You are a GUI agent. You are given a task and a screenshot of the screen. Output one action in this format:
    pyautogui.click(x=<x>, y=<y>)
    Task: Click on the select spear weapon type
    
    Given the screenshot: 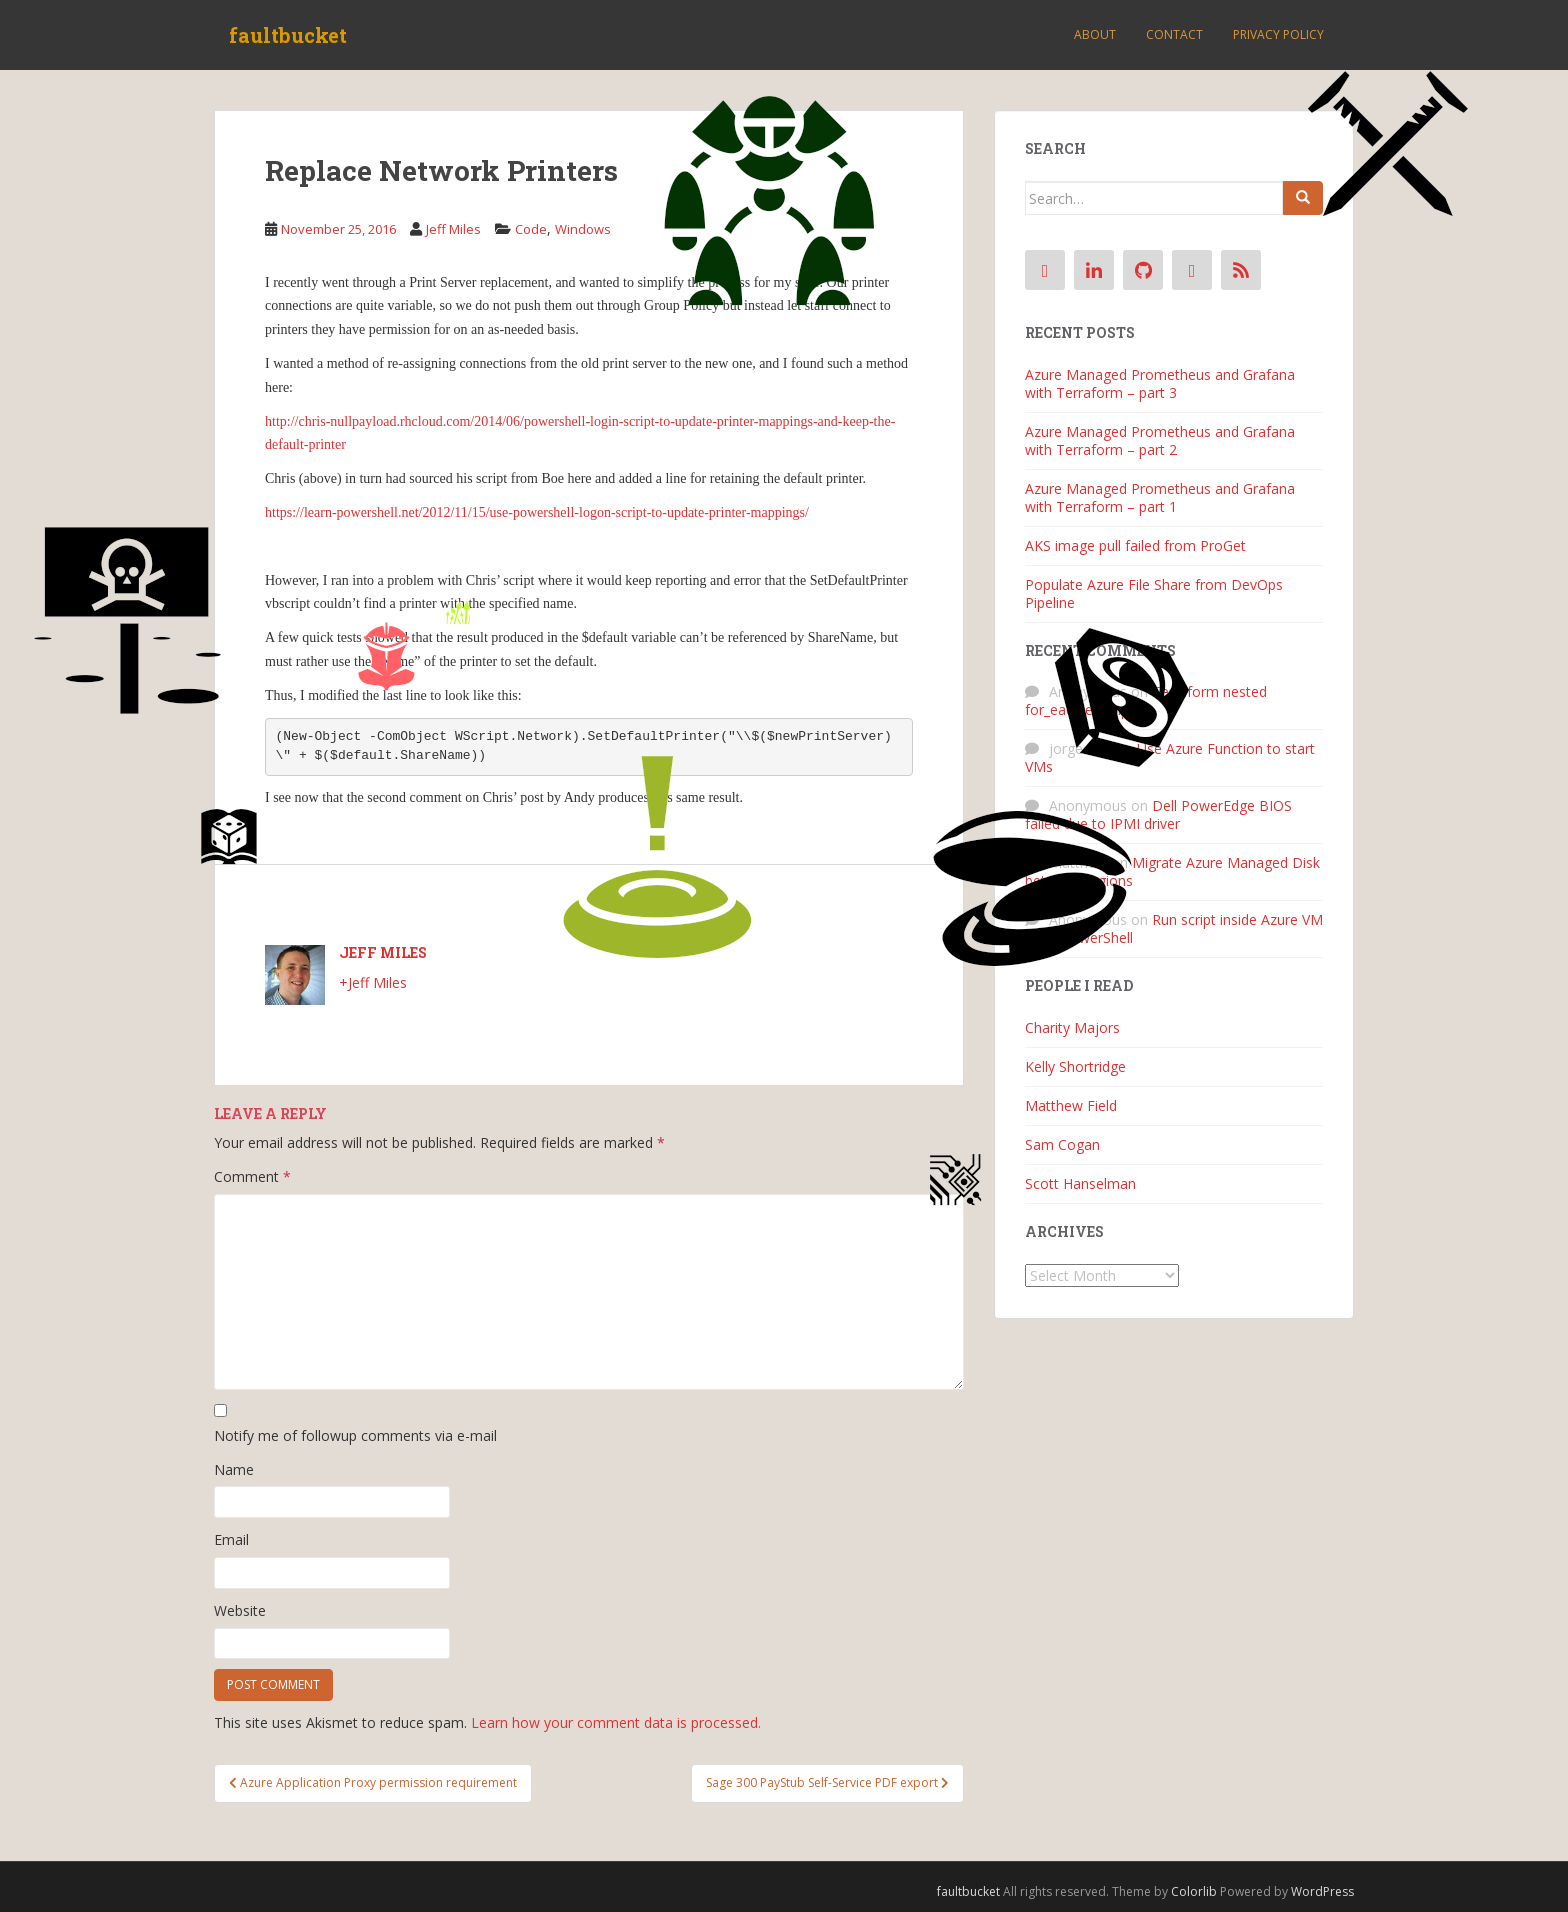 What is the action you would take?
    pyautogui.click(x=458, y=612)
    